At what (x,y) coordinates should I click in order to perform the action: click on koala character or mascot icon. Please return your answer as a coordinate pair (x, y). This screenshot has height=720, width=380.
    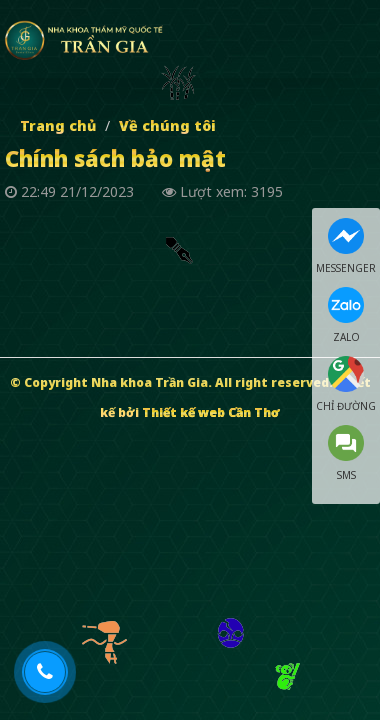
    Looking at the image, I should click on (287, 676).